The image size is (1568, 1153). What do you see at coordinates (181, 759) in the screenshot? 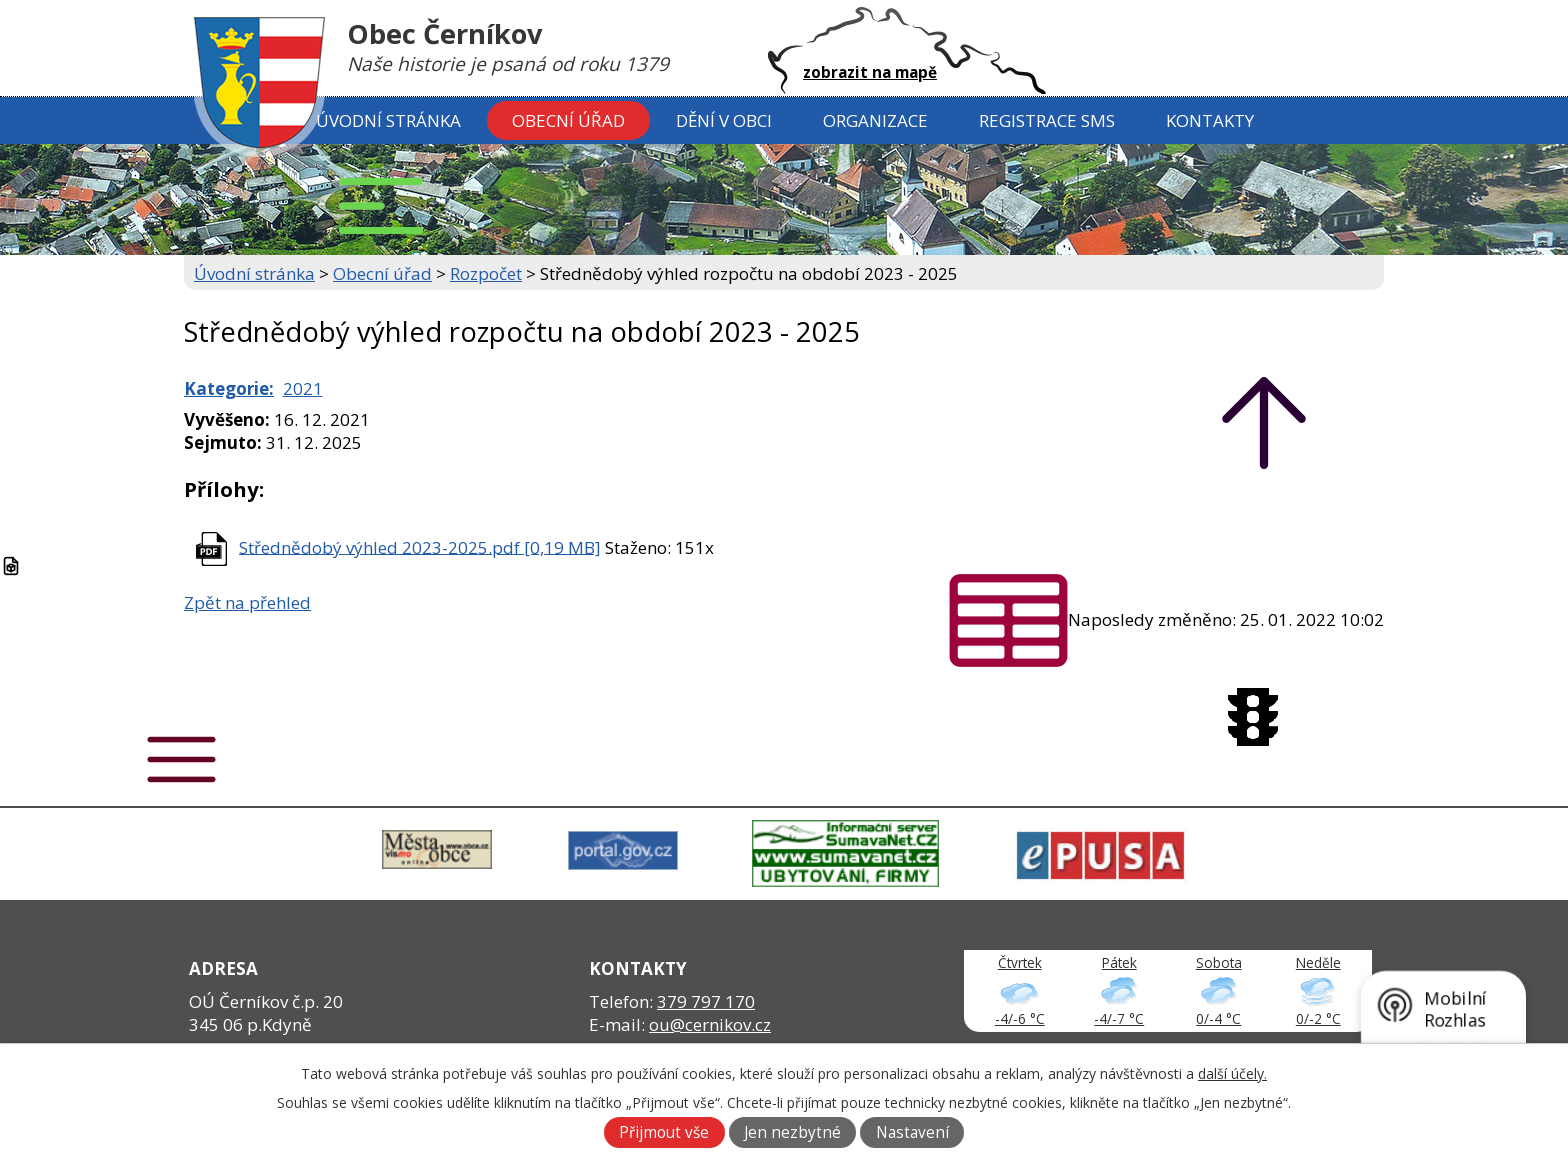
I see `open navigation menu` at bounding box center [181, 759].